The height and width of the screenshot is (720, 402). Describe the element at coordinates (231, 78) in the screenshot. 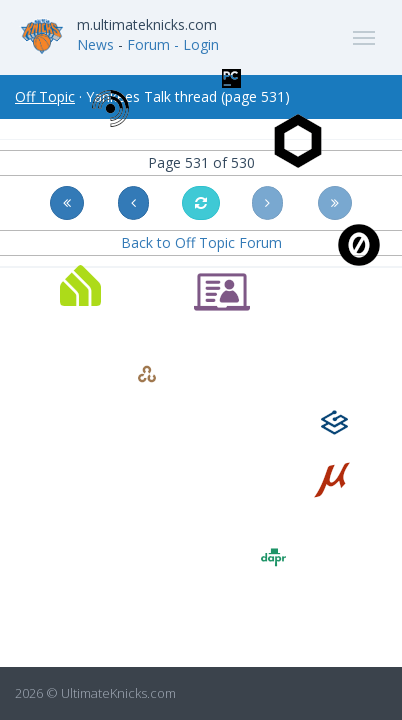

I see `open PyCharm IDE` at that location.